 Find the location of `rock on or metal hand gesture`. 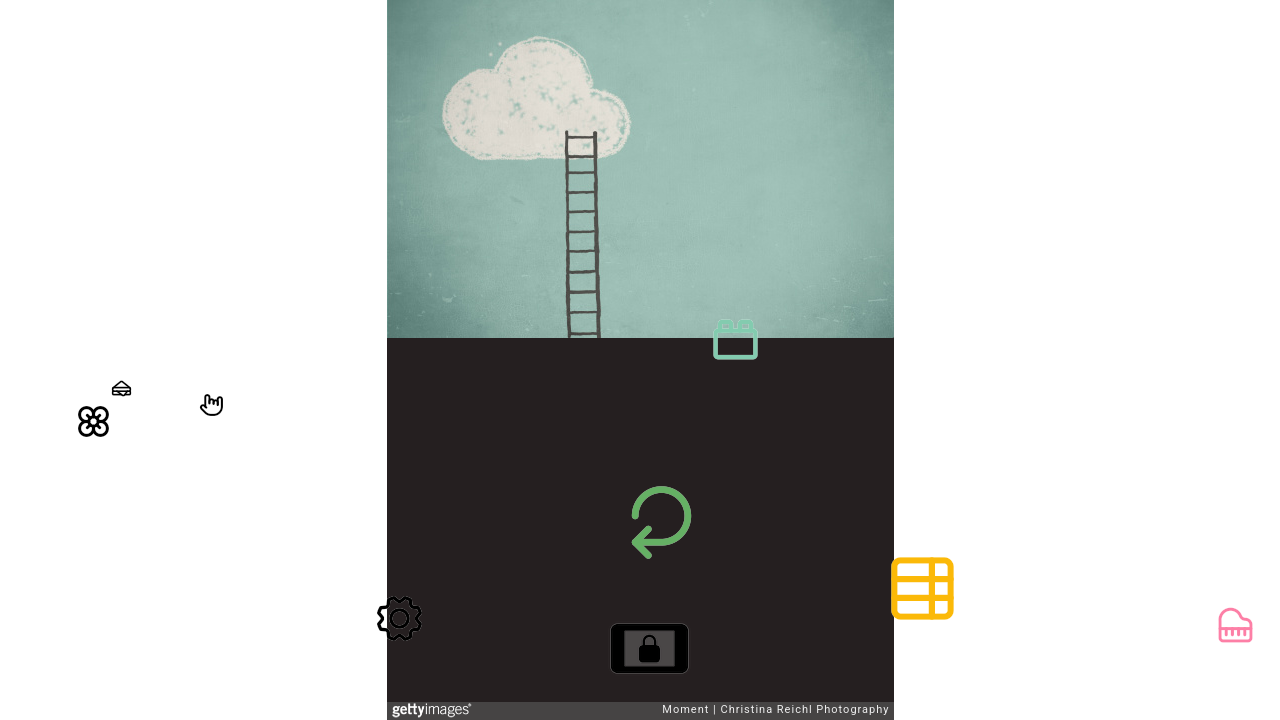

rock on or metal hand gesture is located at coordinates (211, 404).